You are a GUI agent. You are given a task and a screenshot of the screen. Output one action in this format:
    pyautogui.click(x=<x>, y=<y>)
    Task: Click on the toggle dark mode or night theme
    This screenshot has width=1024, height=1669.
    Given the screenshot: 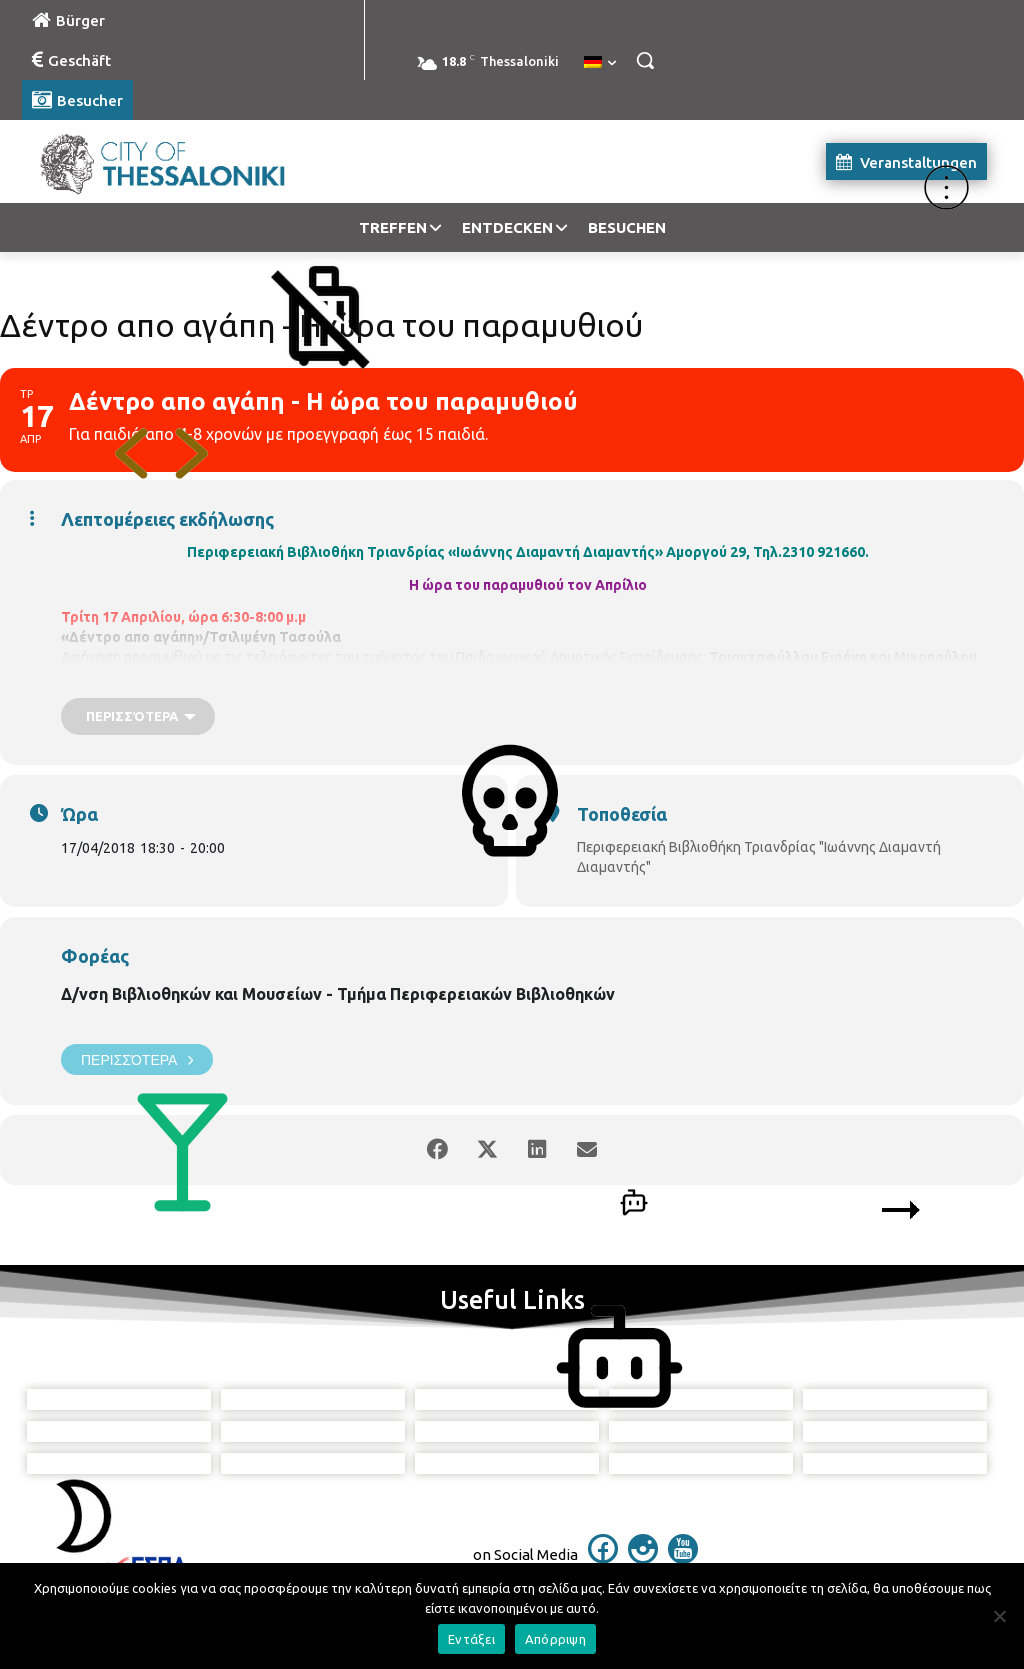 What is the action you would take?
    pyautogui.click(x=82, y=1516)
    